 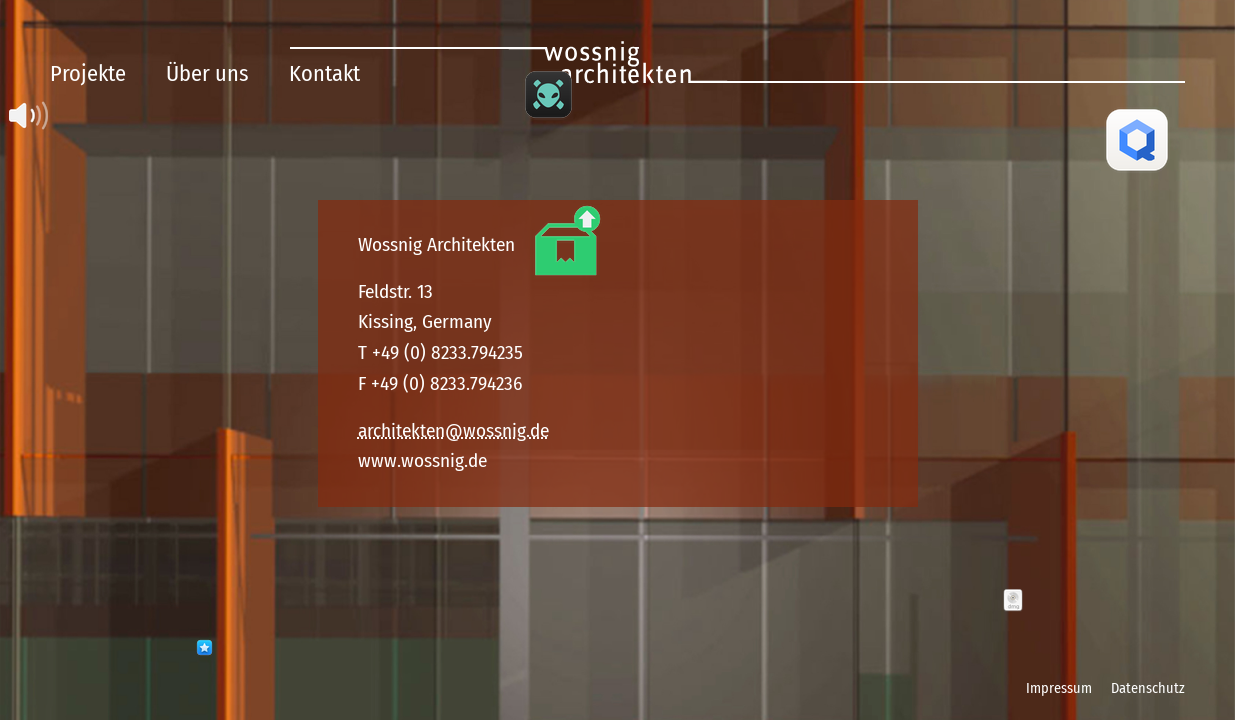 What do you see at coordinates (204, 647) in the screenshot?
I see `open compizconfig settings manager` at bounding box center [204, 647].